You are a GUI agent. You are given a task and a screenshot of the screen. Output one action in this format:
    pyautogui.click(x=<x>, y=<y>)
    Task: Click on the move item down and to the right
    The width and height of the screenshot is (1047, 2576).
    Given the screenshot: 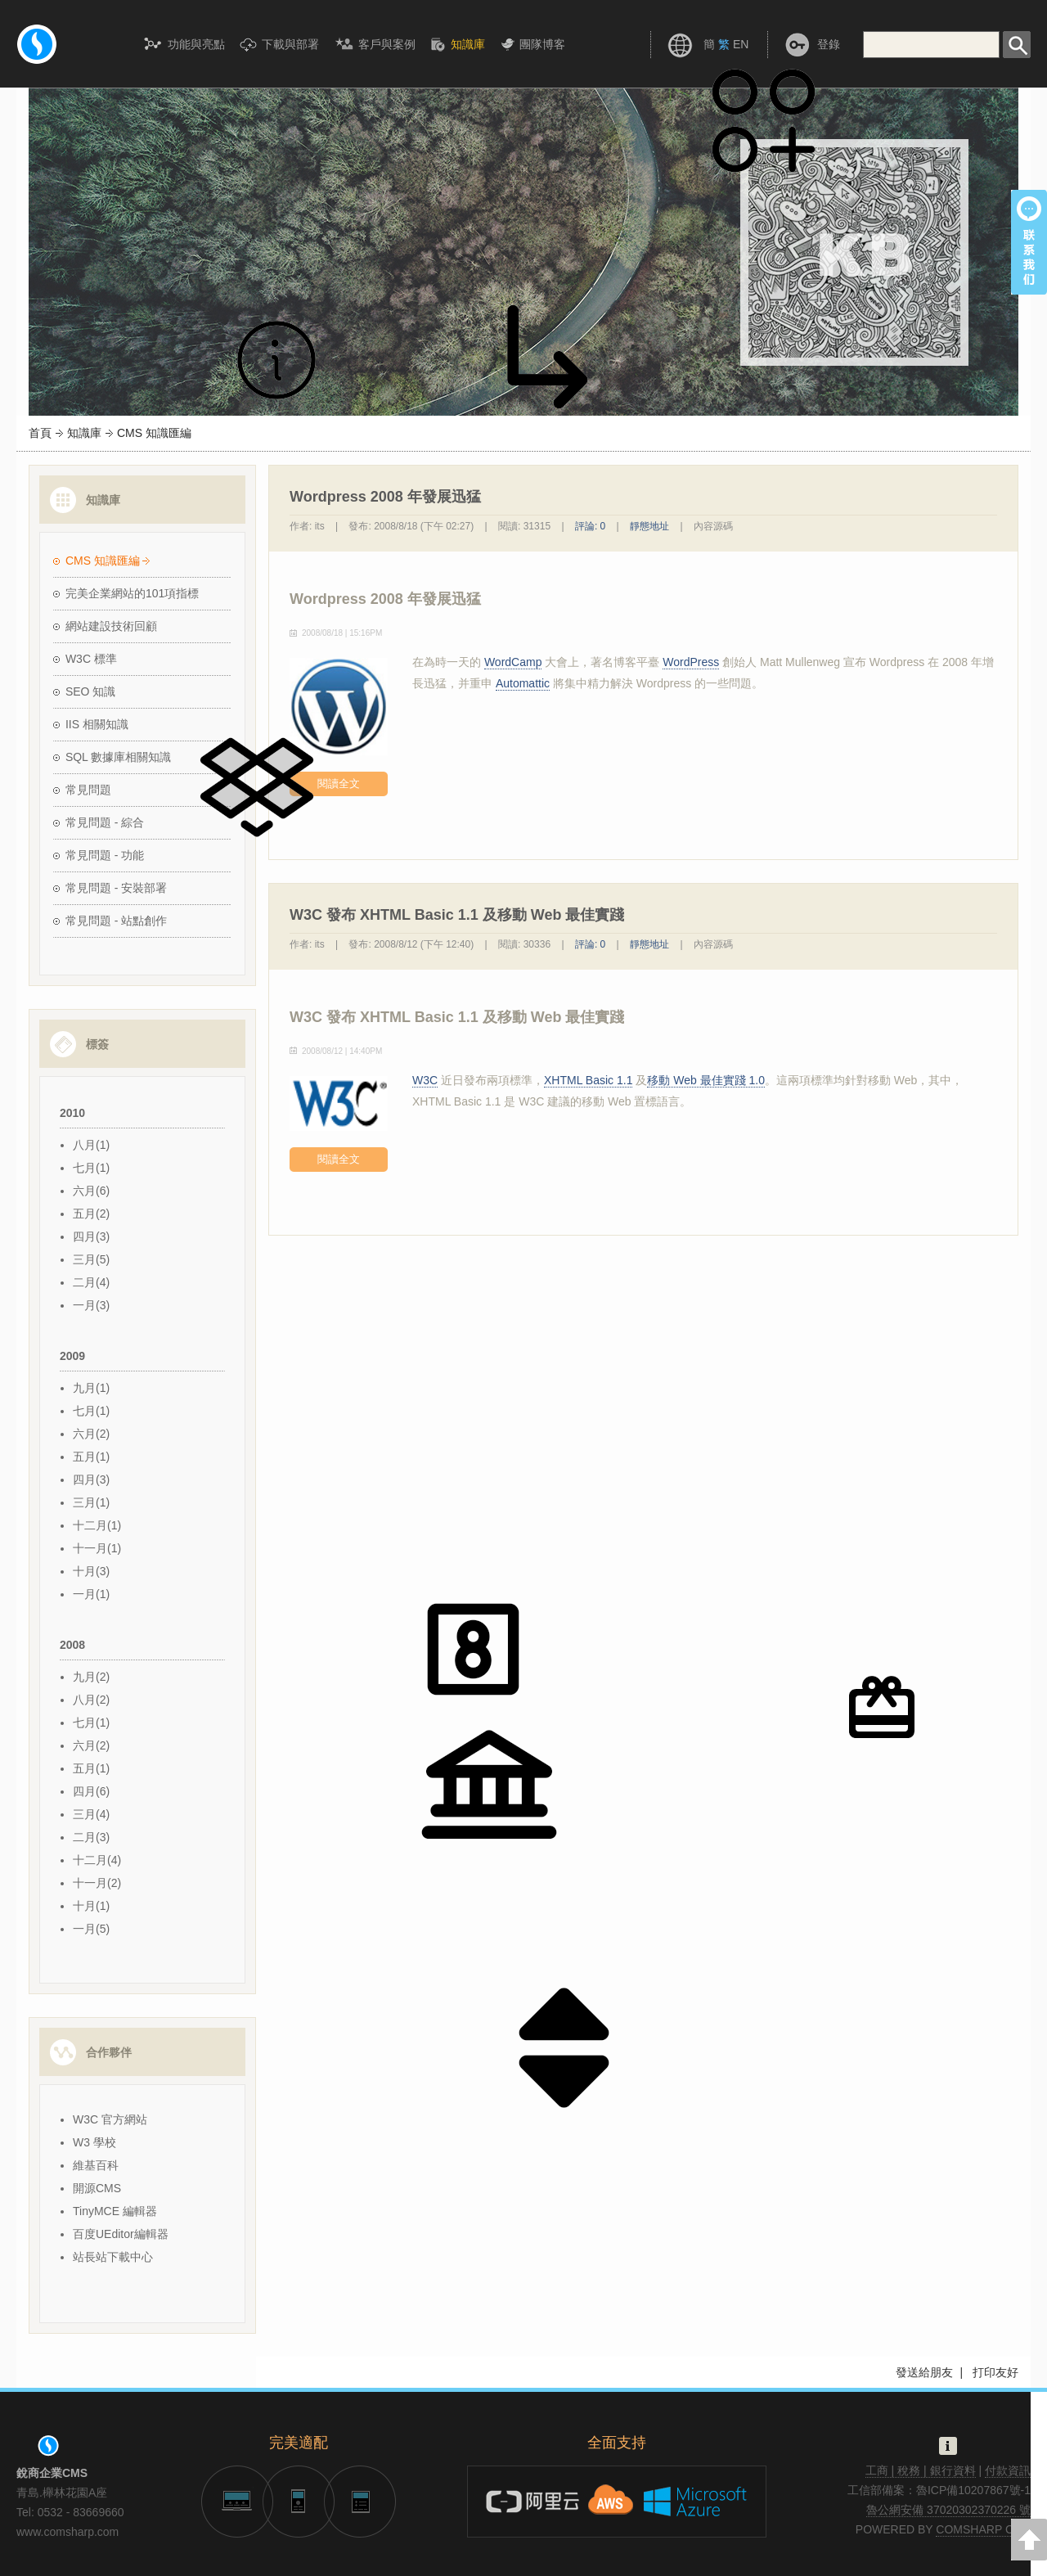 What is the action you would take?
    pyautogui.click(x=540, y=357)
    